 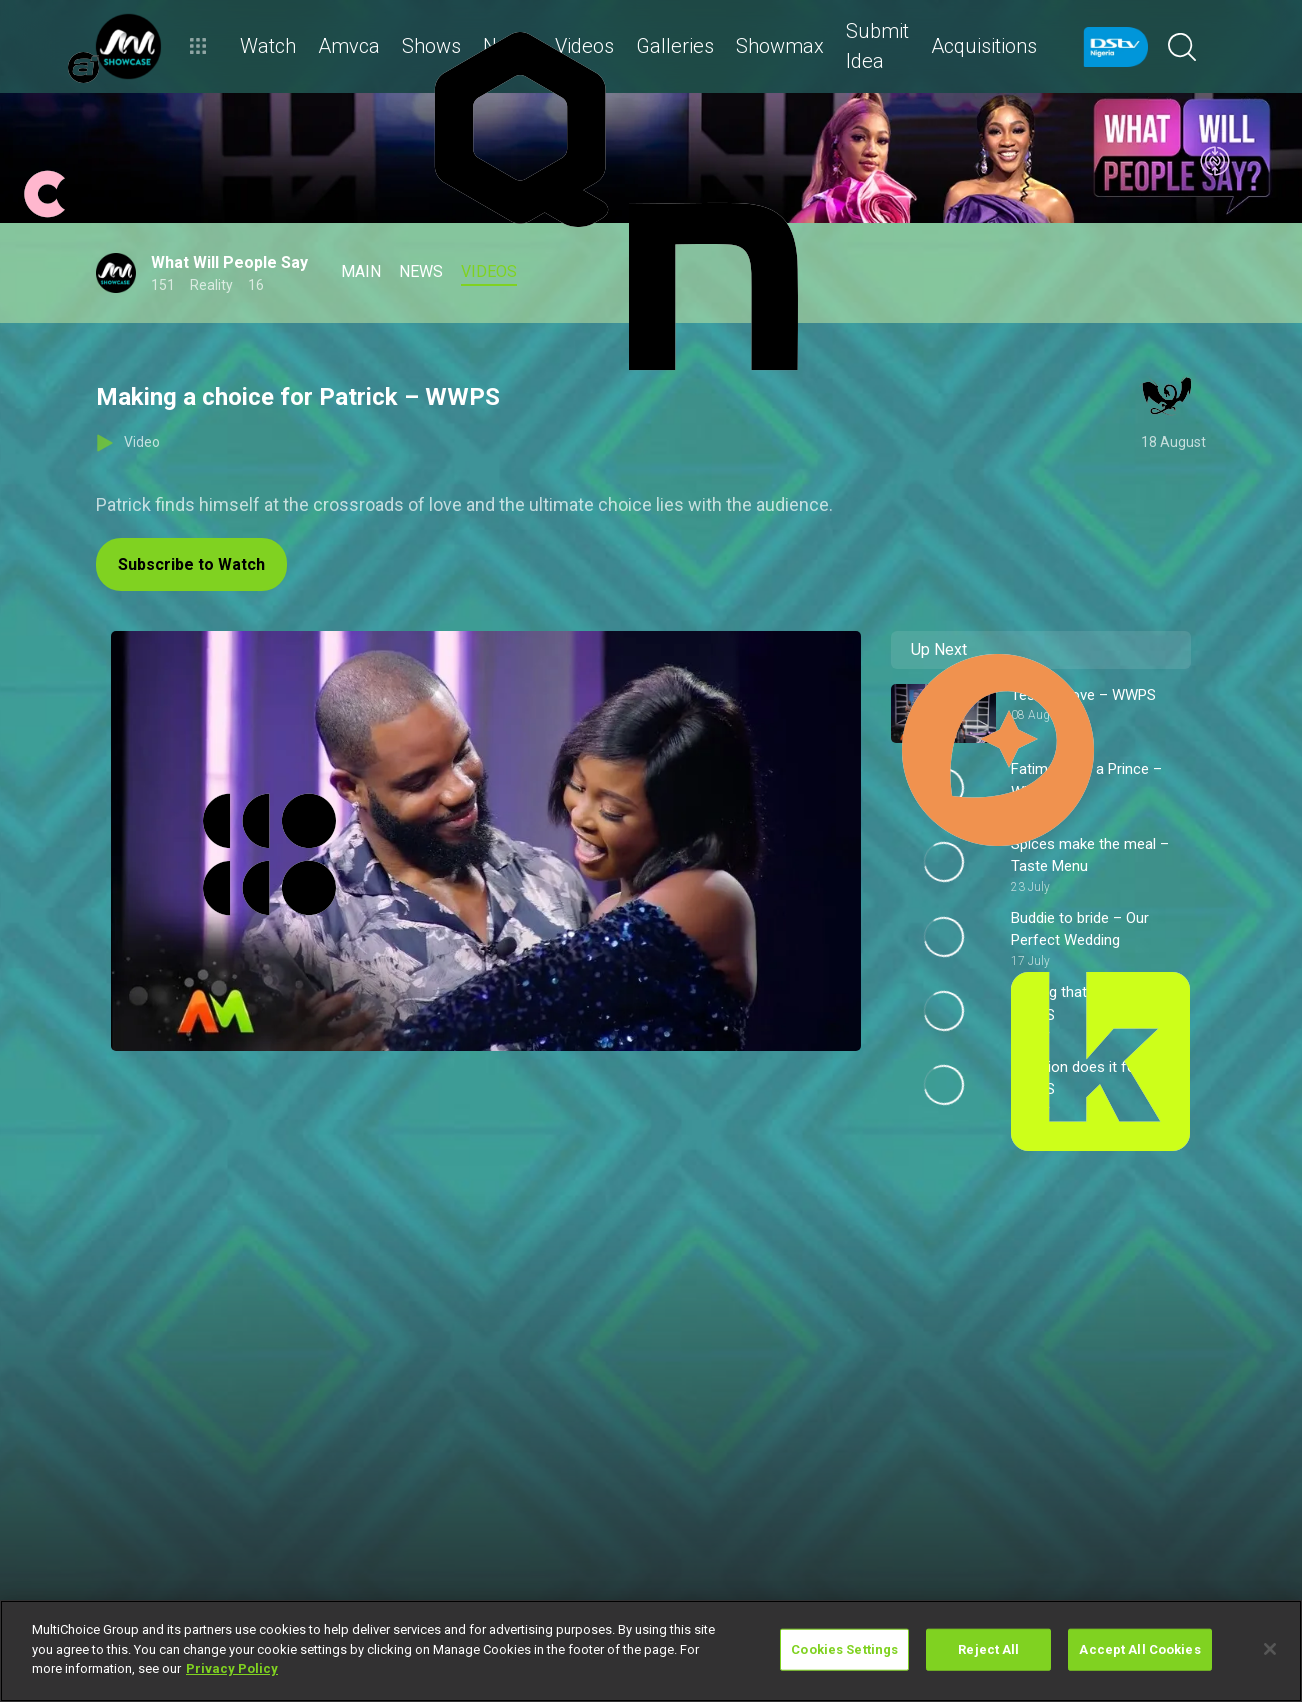 I want to click on mapbox branding or attribution, so click(x=998, y=750).